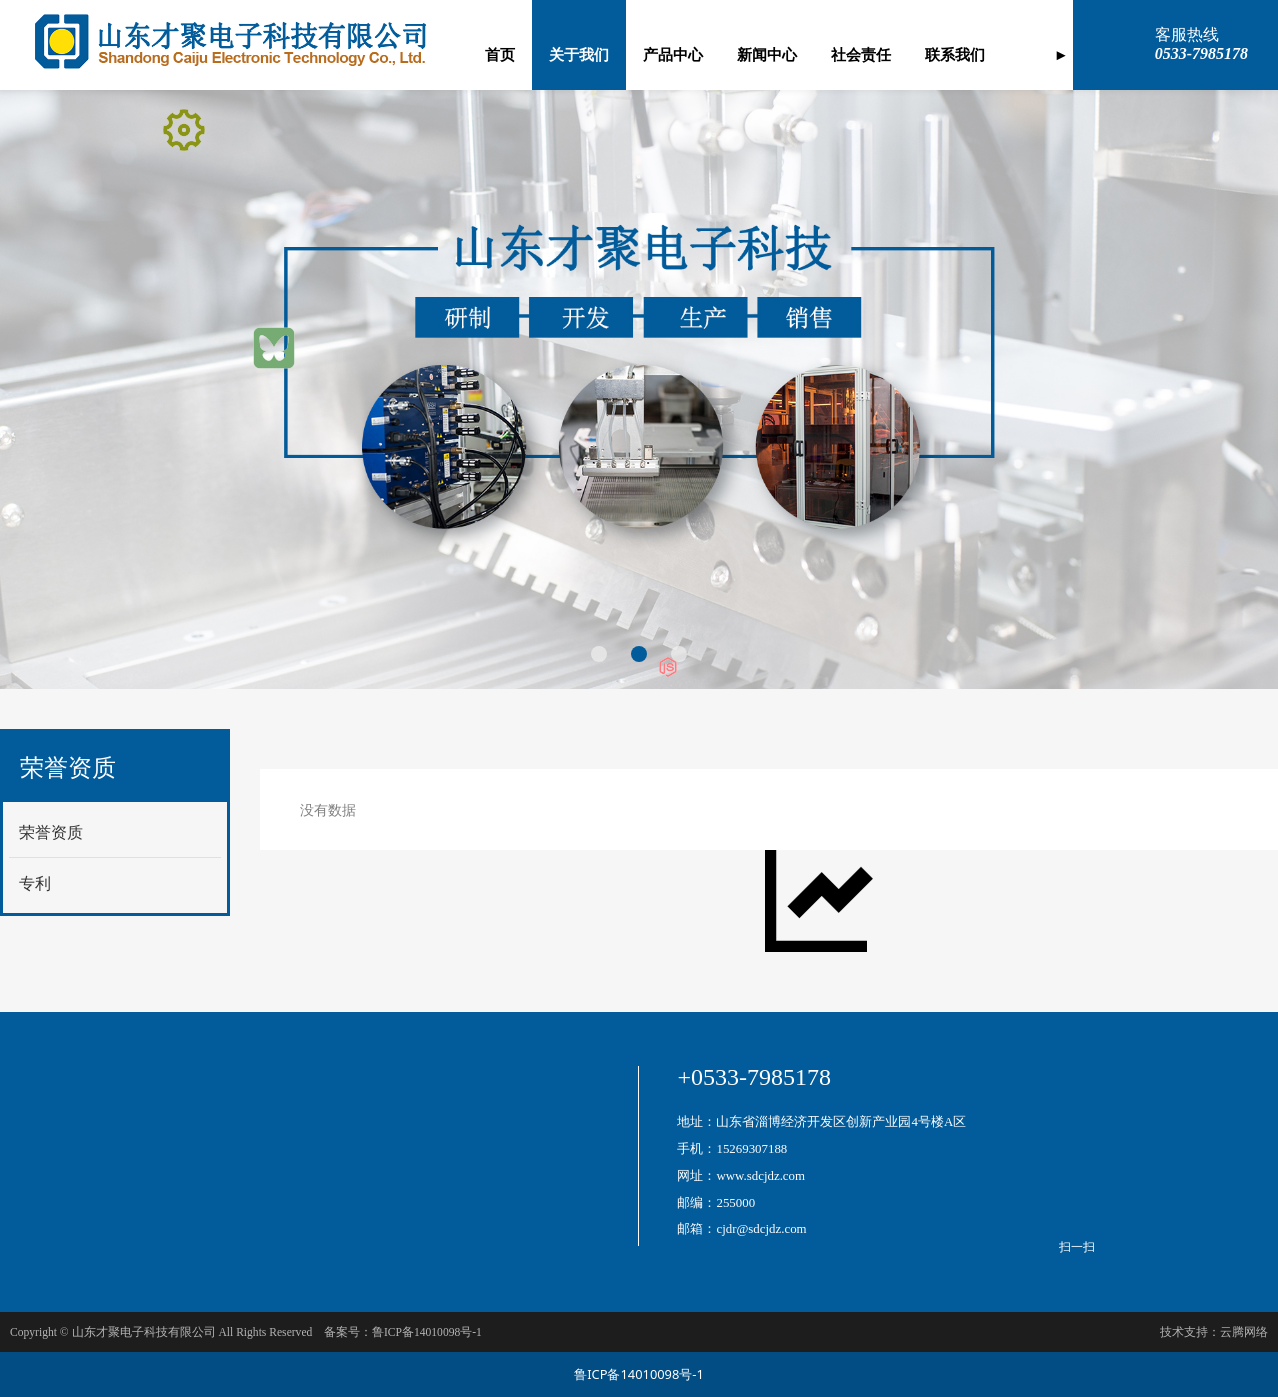 This screenshot has width=1278, height=1397. What do you see at coordinates (816, 901) in the screenshot?
I see `view analytics and performance trends` at bounding box center [816, 901].